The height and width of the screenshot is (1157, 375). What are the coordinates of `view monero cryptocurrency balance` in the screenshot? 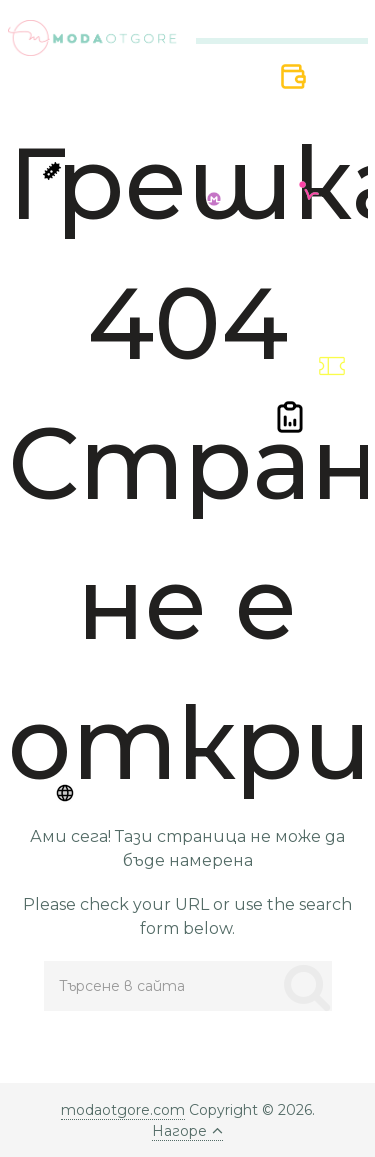 It's located at (214, 199).